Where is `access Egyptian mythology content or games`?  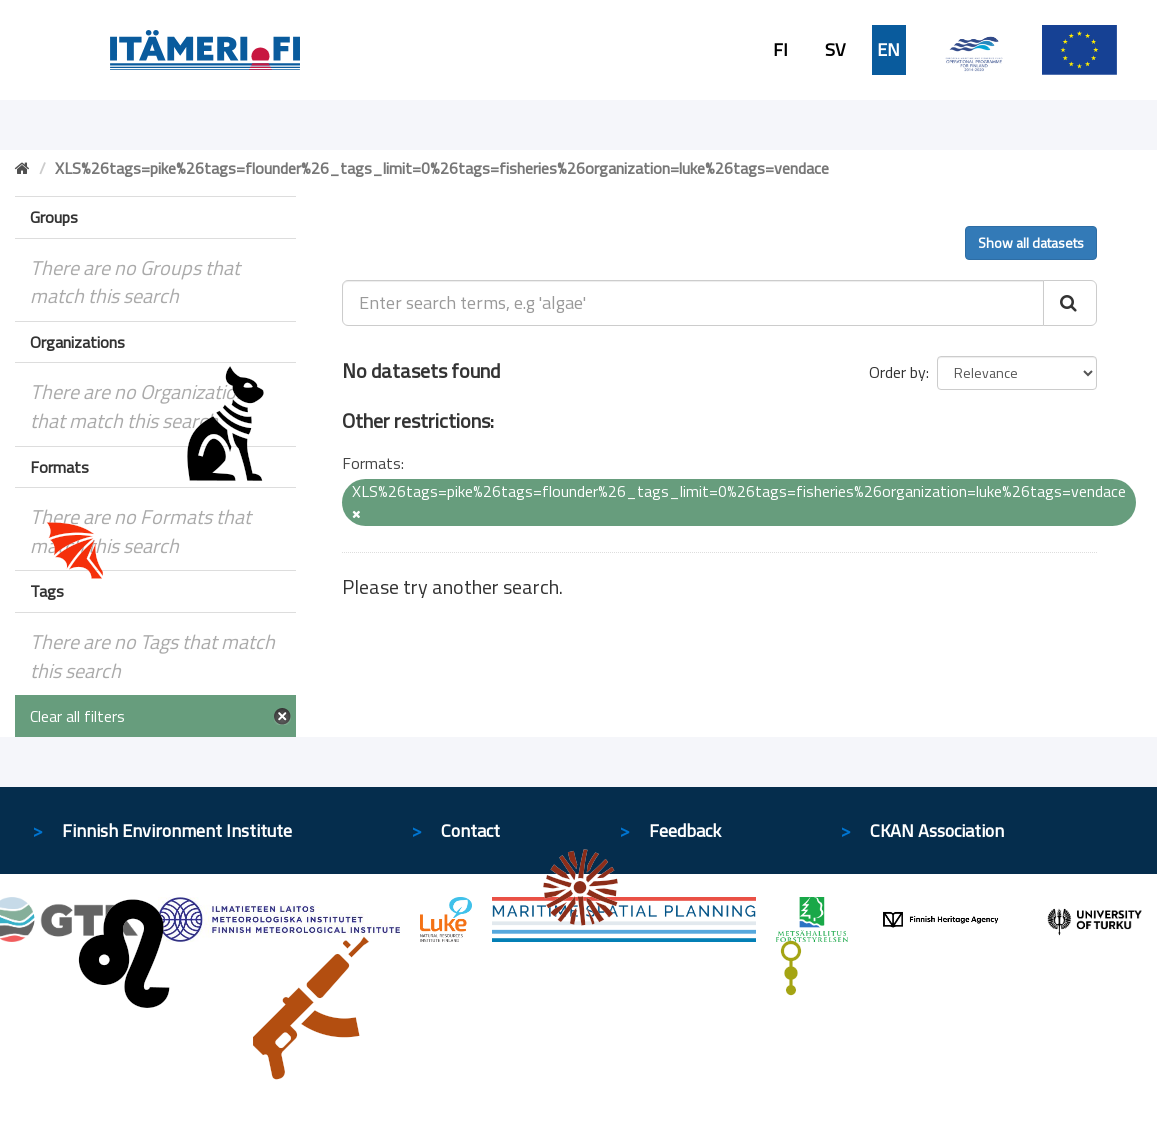 access Egyptian mythology content or games is located at coordinates (225, 423).